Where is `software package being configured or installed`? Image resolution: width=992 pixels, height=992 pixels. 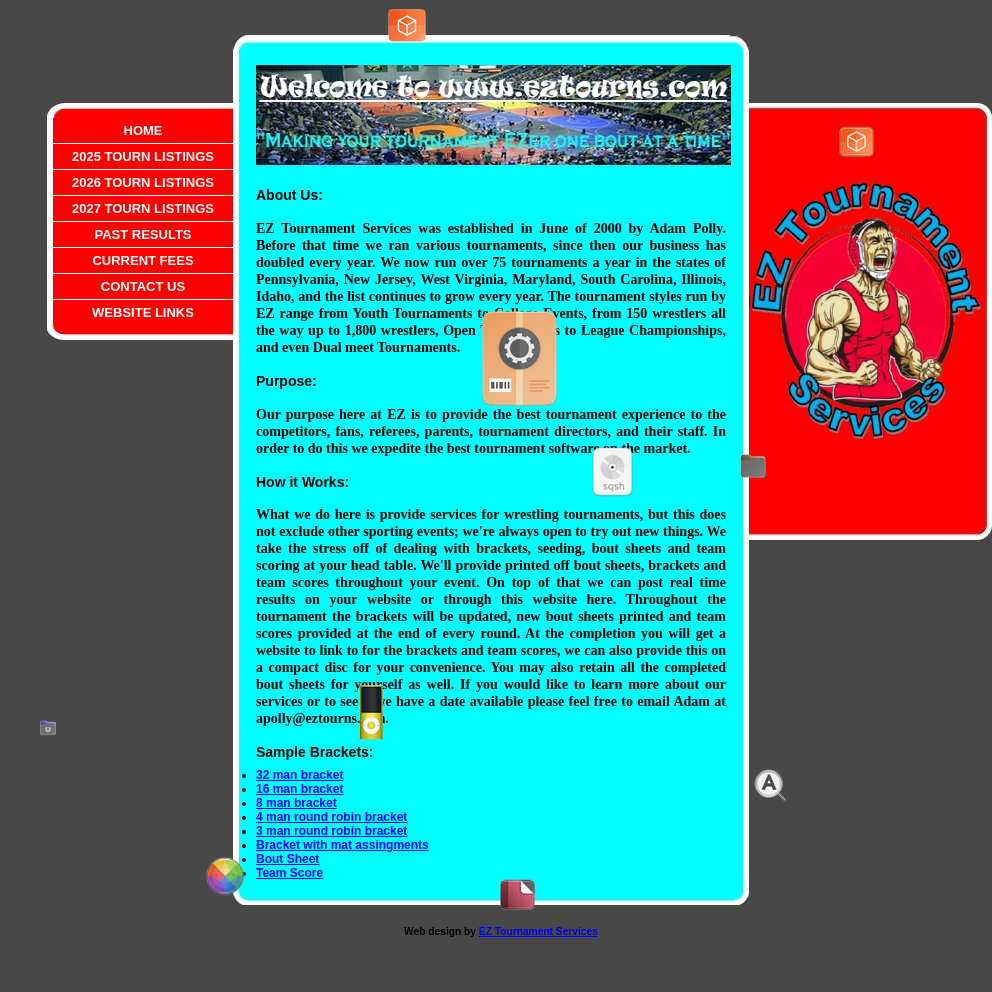
software package being configured or installed is located at coordinates (519, 358).